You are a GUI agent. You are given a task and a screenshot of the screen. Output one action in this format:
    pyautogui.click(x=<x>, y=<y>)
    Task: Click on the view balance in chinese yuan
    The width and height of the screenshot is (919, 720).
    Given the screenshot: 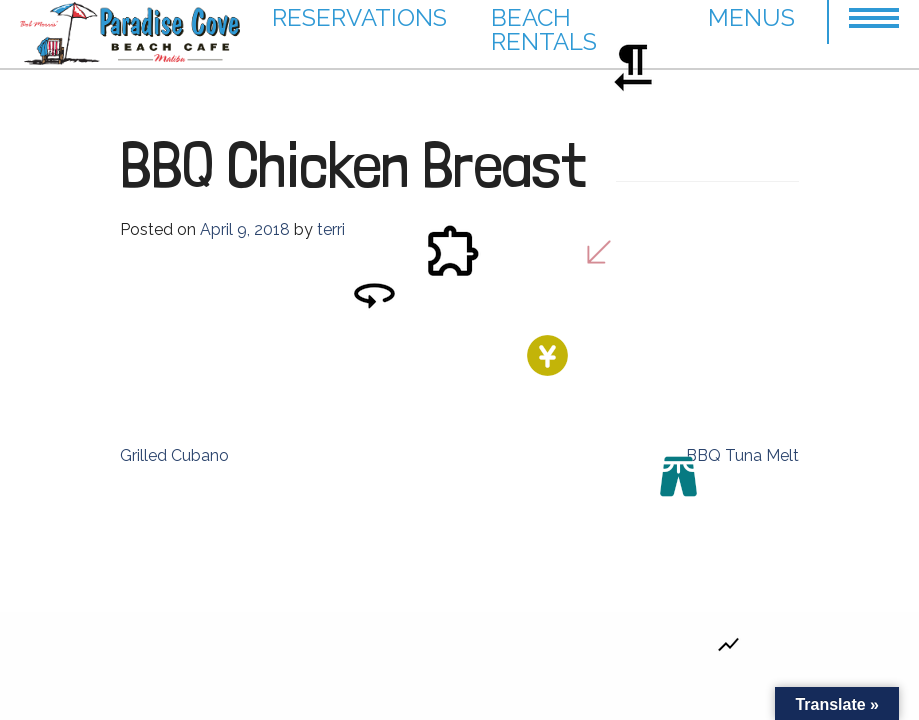 What is the action you would take?
    pyautogui.click(x=547, y=355)
    